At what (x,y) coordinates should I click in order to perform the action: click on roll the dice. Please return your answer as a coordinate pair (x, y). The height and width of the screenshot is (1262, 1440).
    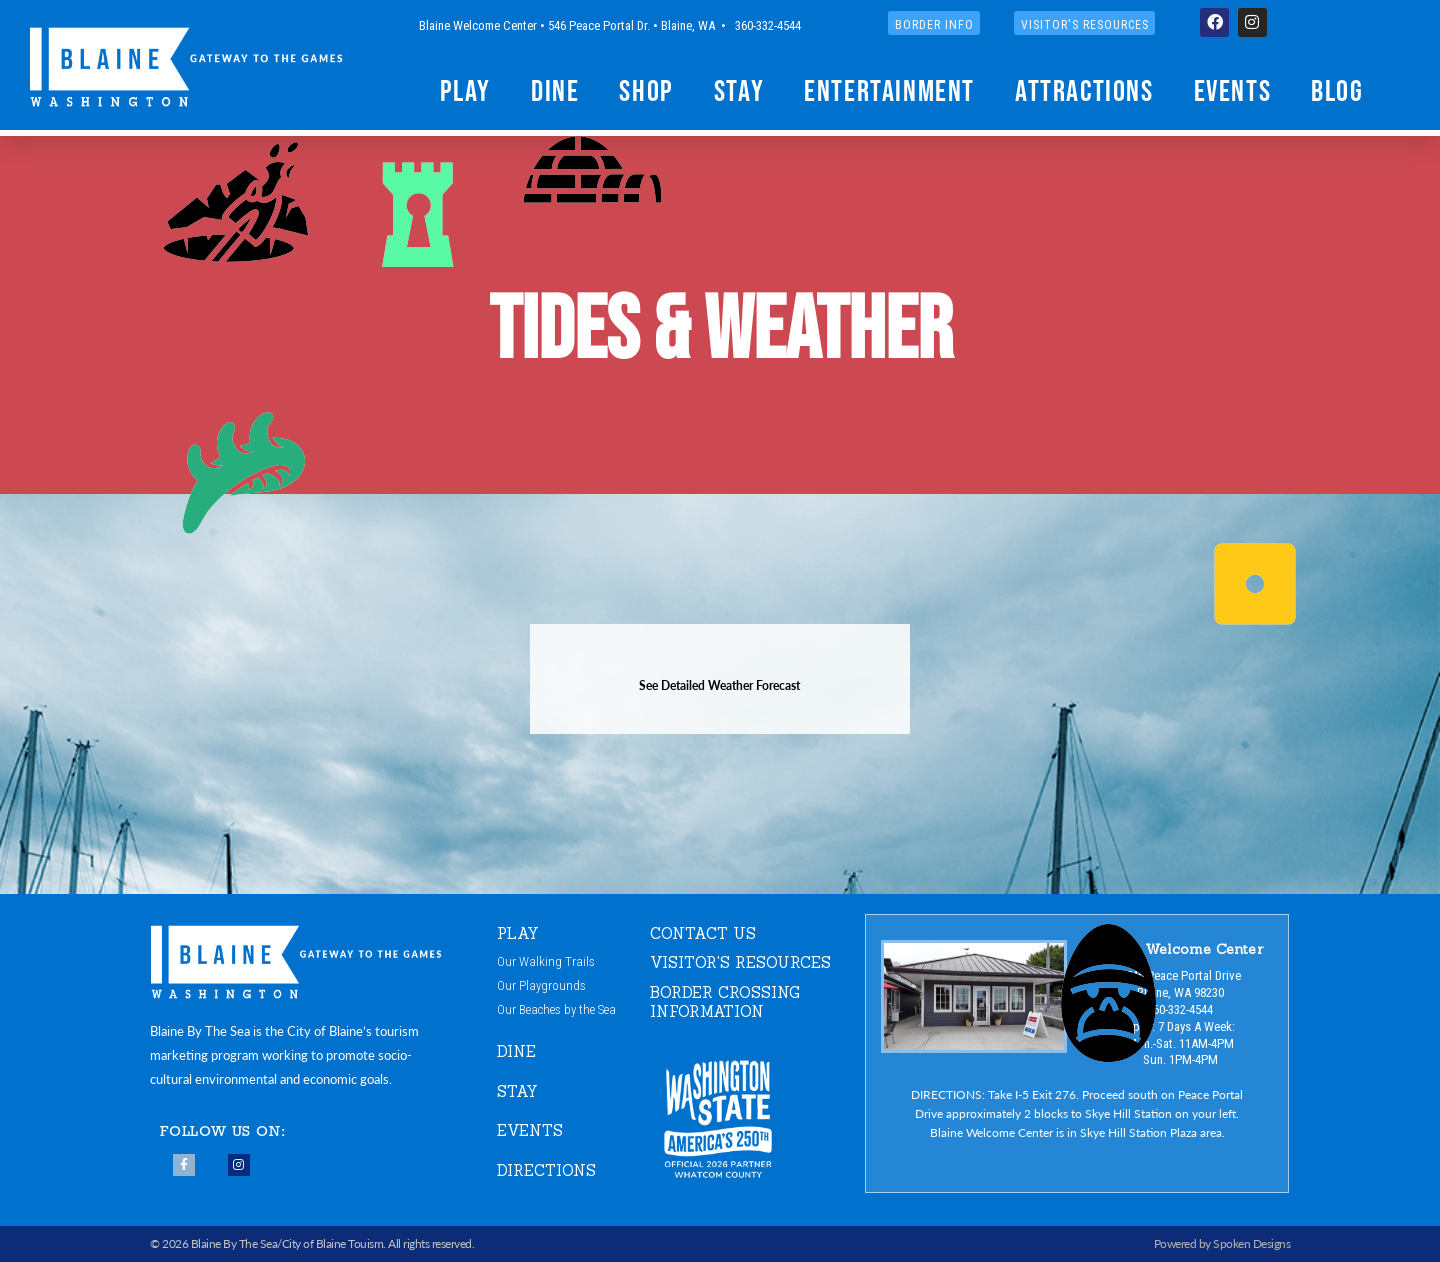
    Looking at the image, I should click on (1255, 584).